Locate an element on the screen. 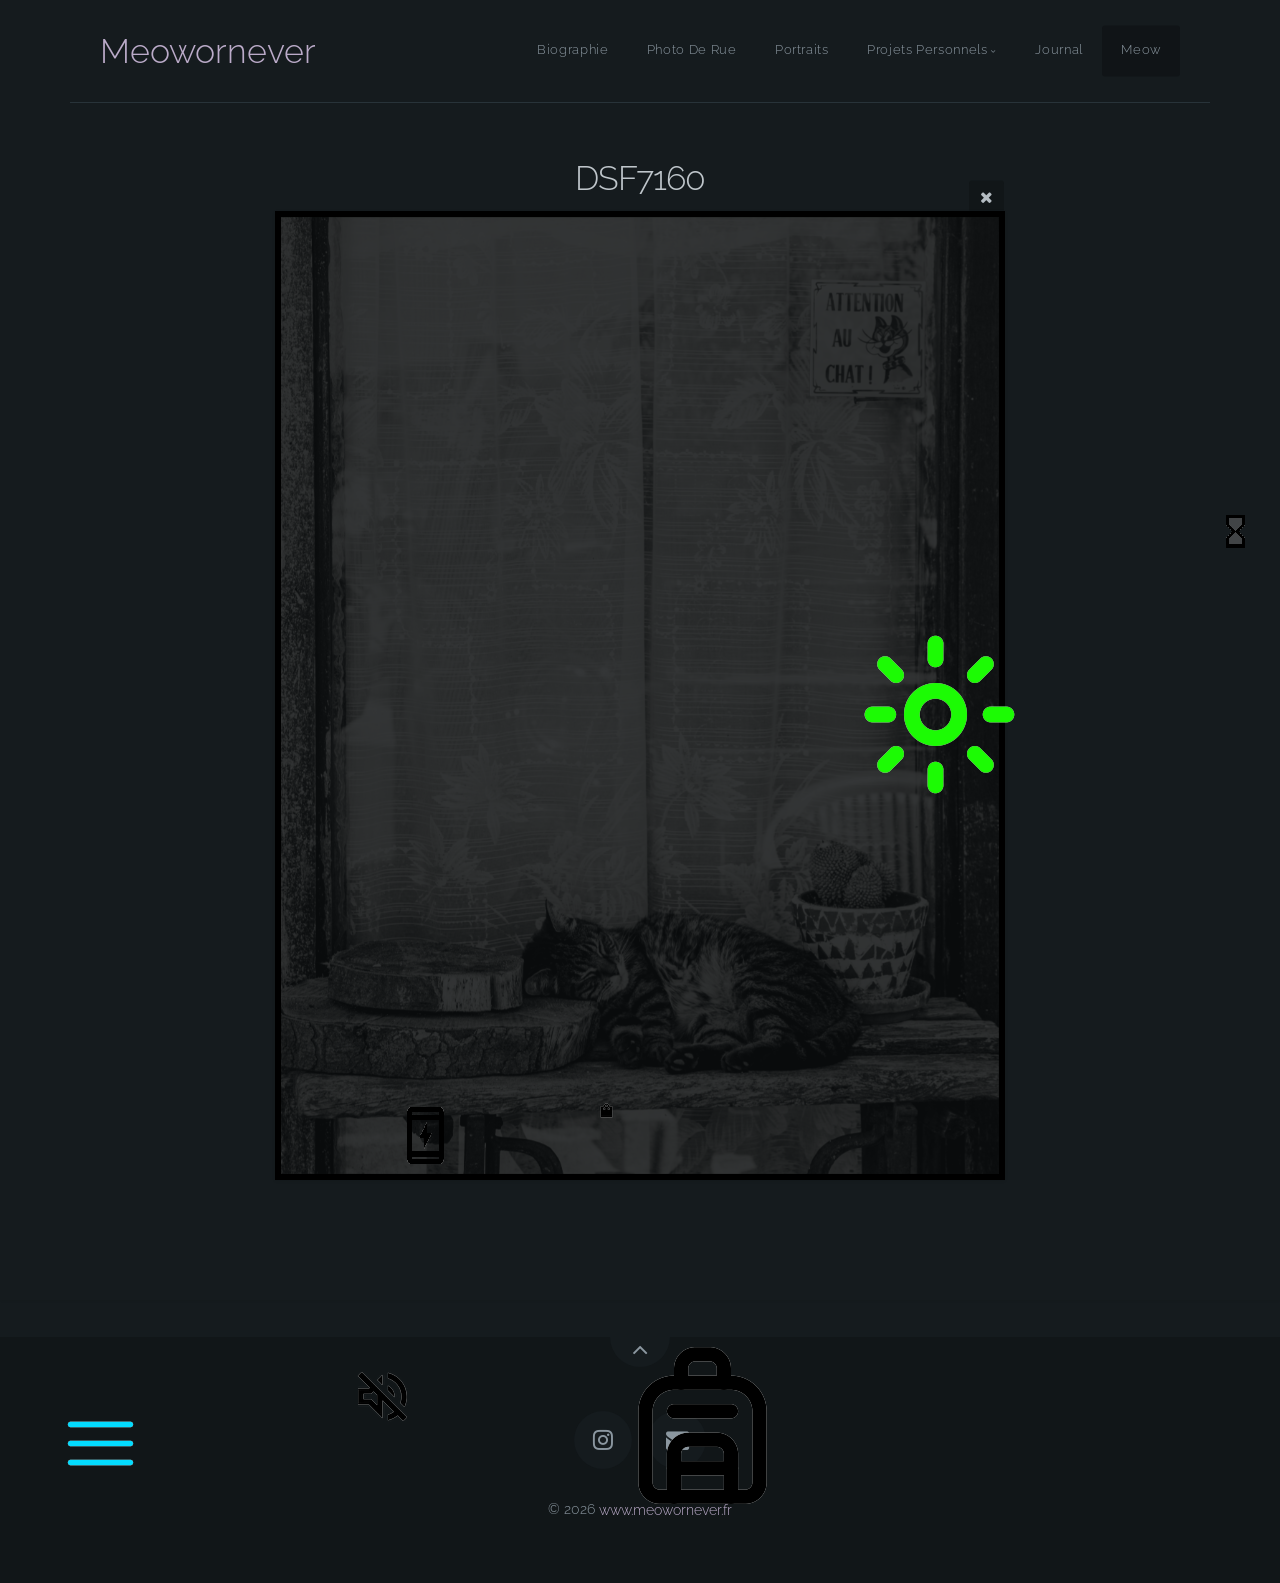  indicates a process is waiting or pending is located at coordinates (1235, 531).